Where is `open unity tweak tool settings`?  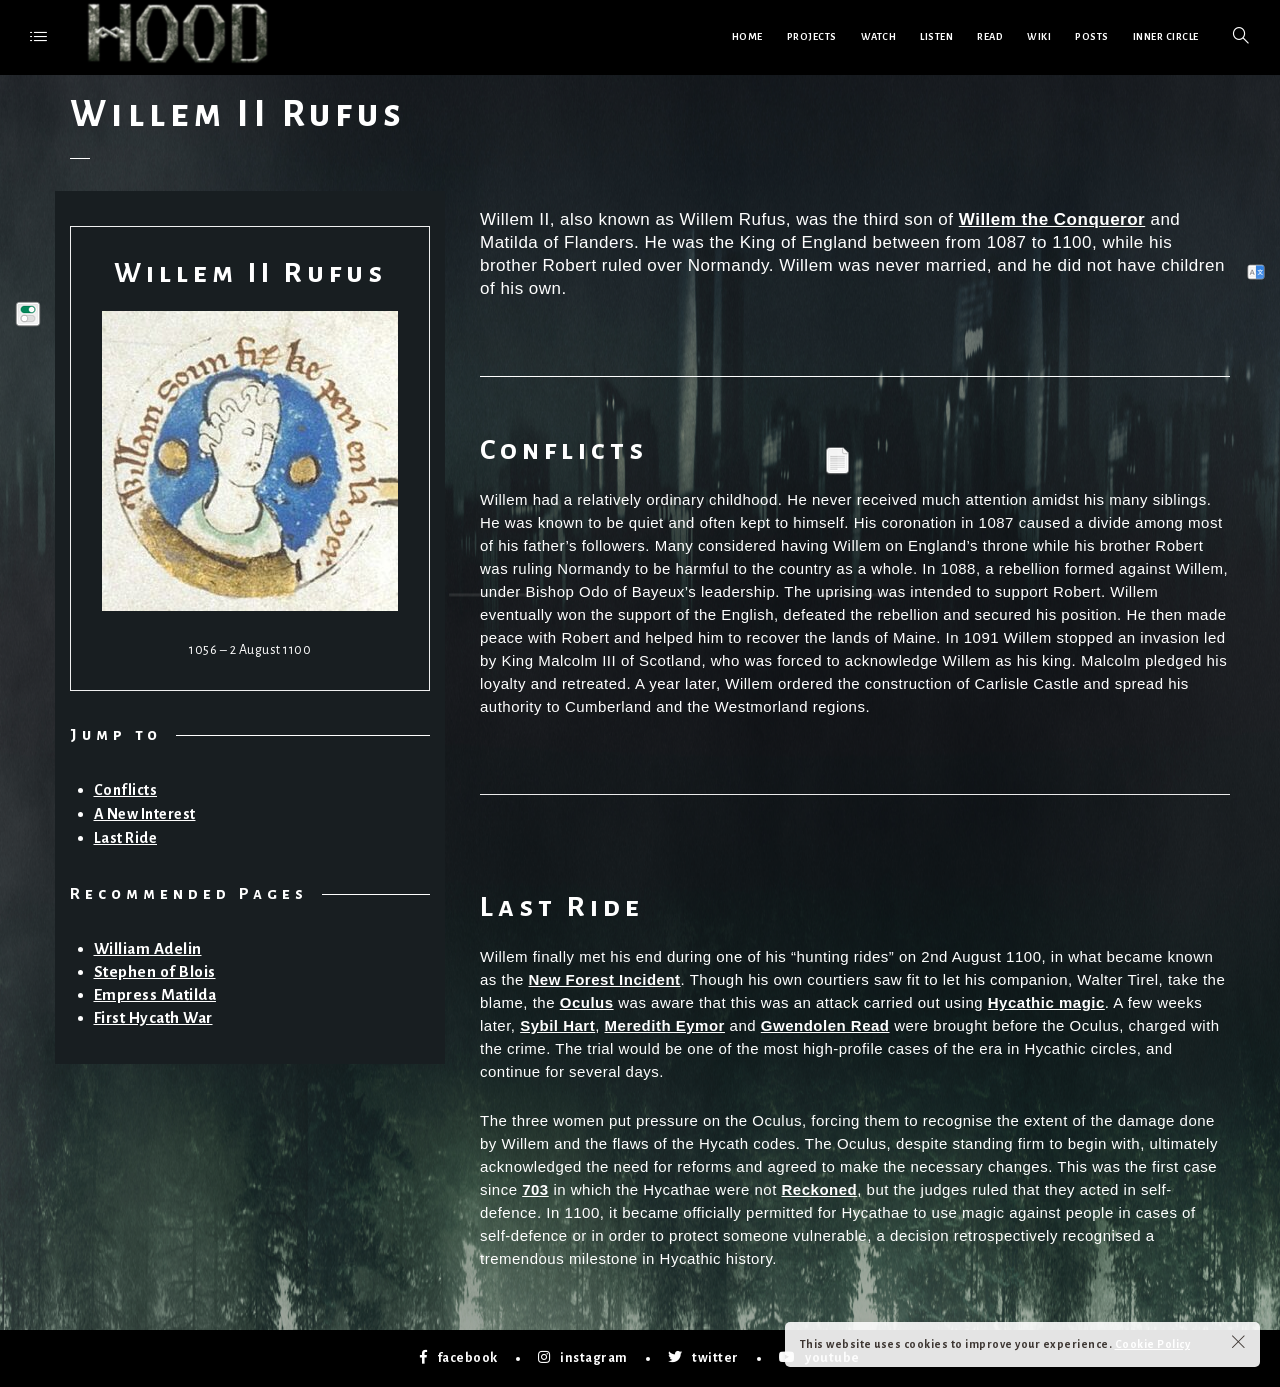
open unity tweak tool settings is located at coordinates (28, 314).